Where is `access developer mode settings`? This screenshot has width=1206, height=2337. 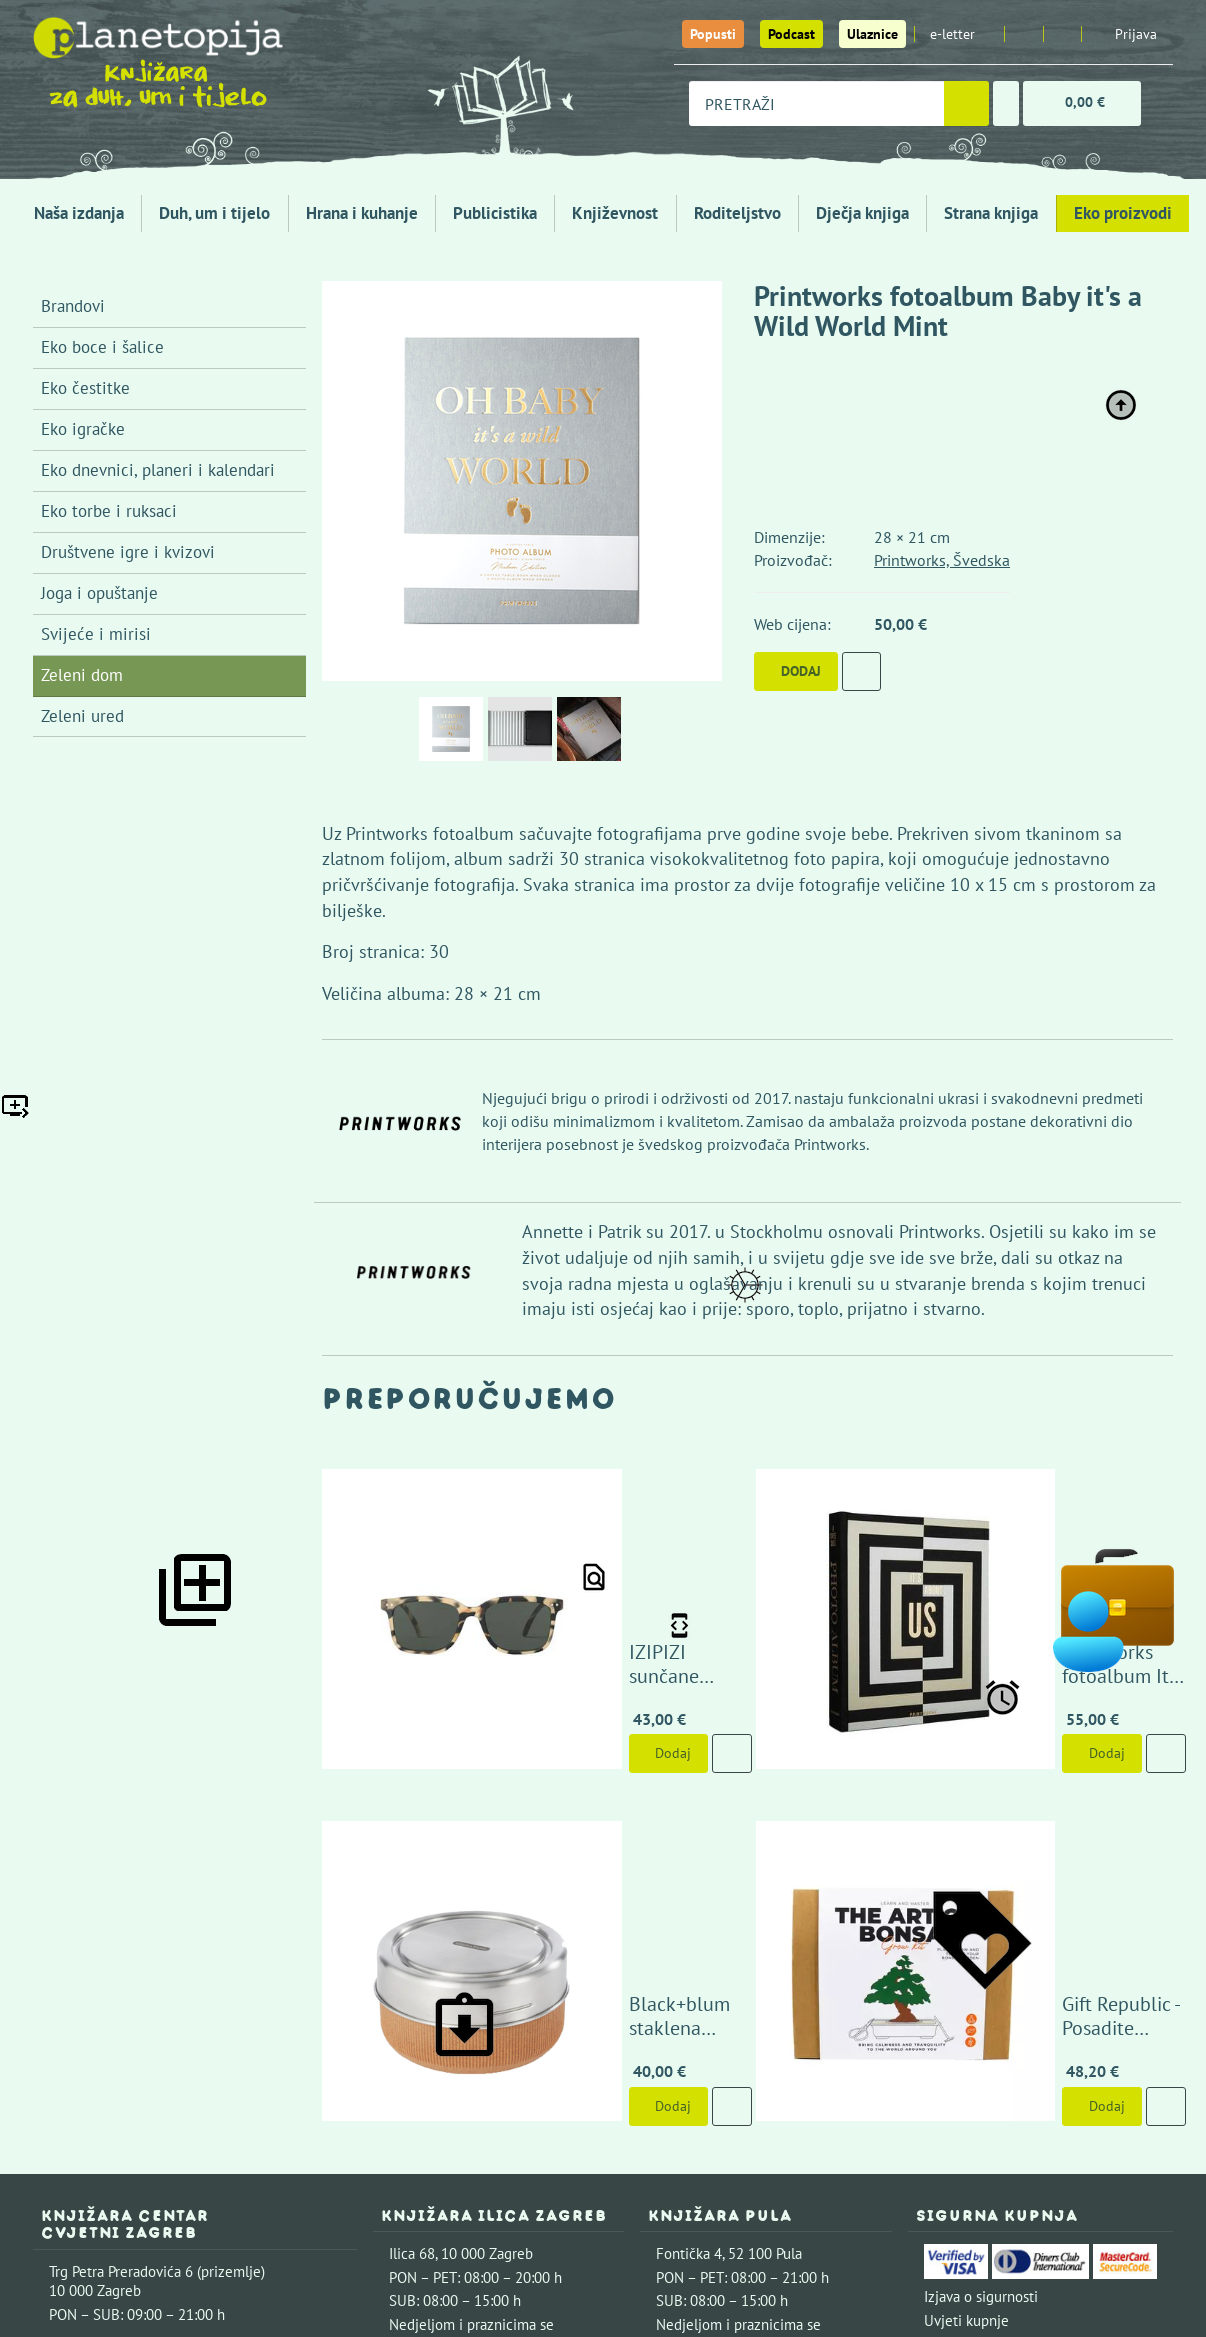 access developer mode settings is located at coordinates (679, 1625).